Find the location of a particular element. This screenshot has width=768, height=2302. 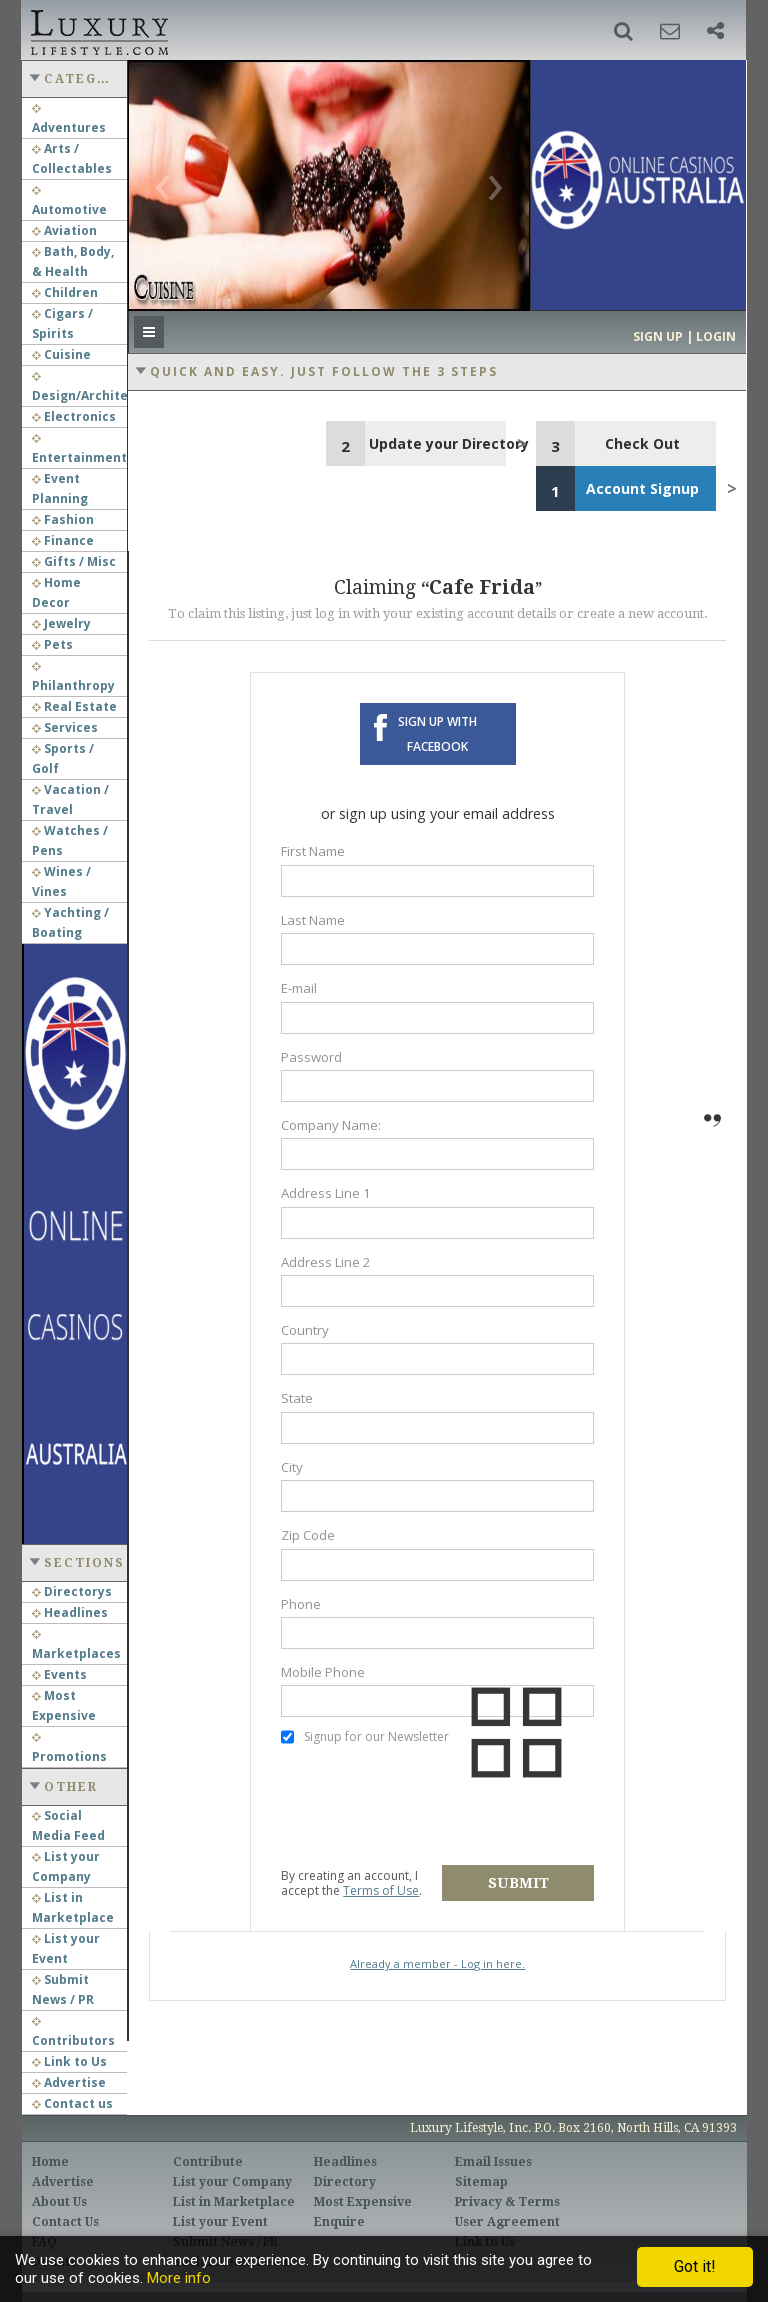

punctuation input mode is currently inactive is located at coordinates (712, 1120).